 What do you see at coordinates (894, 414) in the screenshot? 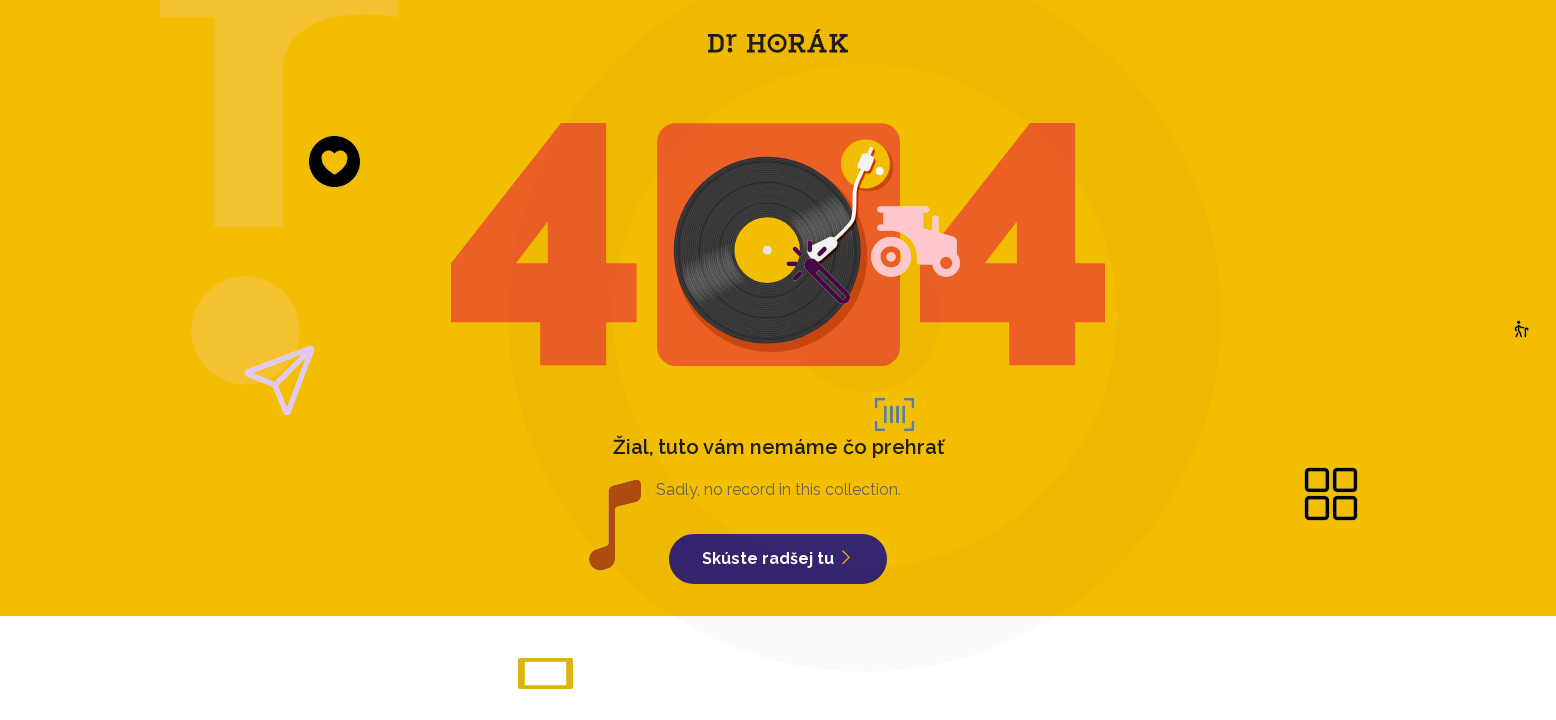
I see `scan a barcode` at bounding box center [894, 414].